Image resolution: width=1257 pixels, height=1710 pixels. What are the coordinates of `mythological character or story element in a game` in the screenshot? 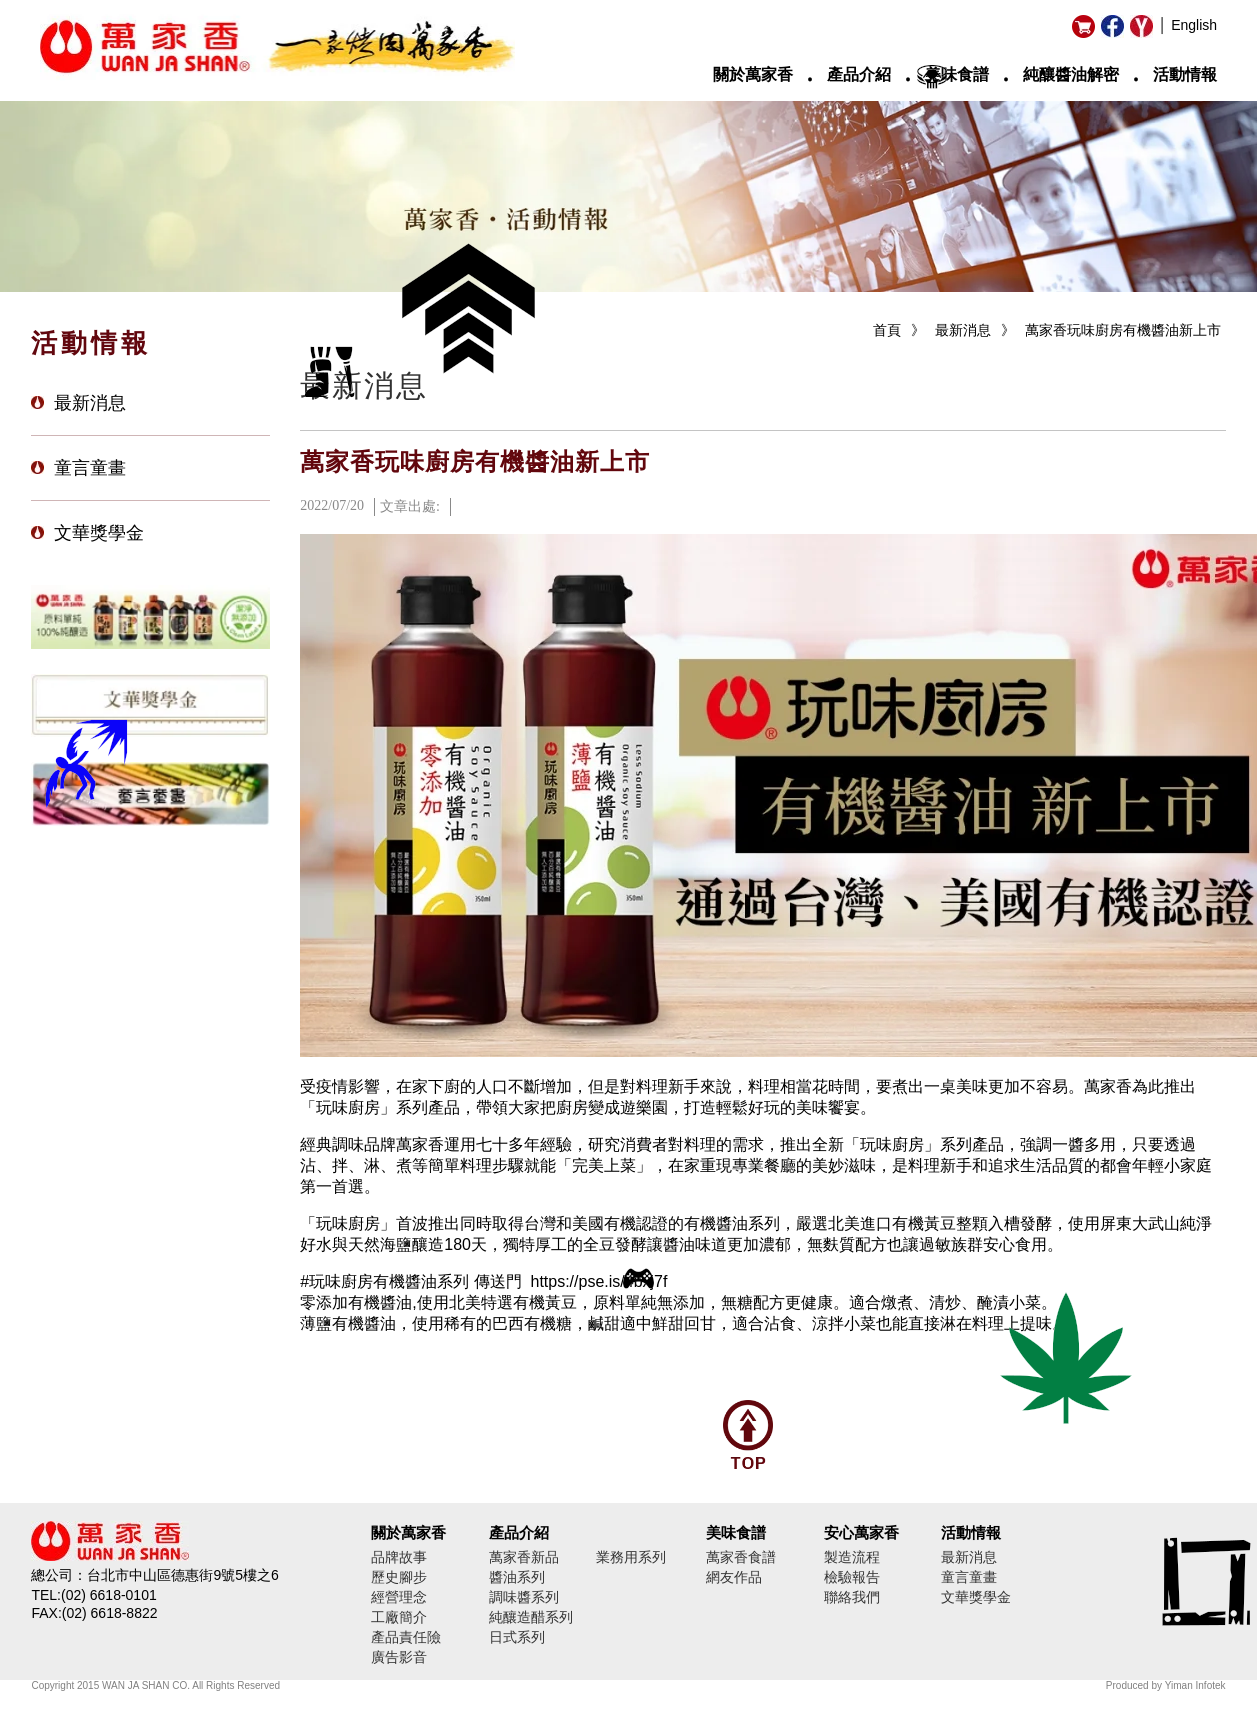 It's located at (83, 764).